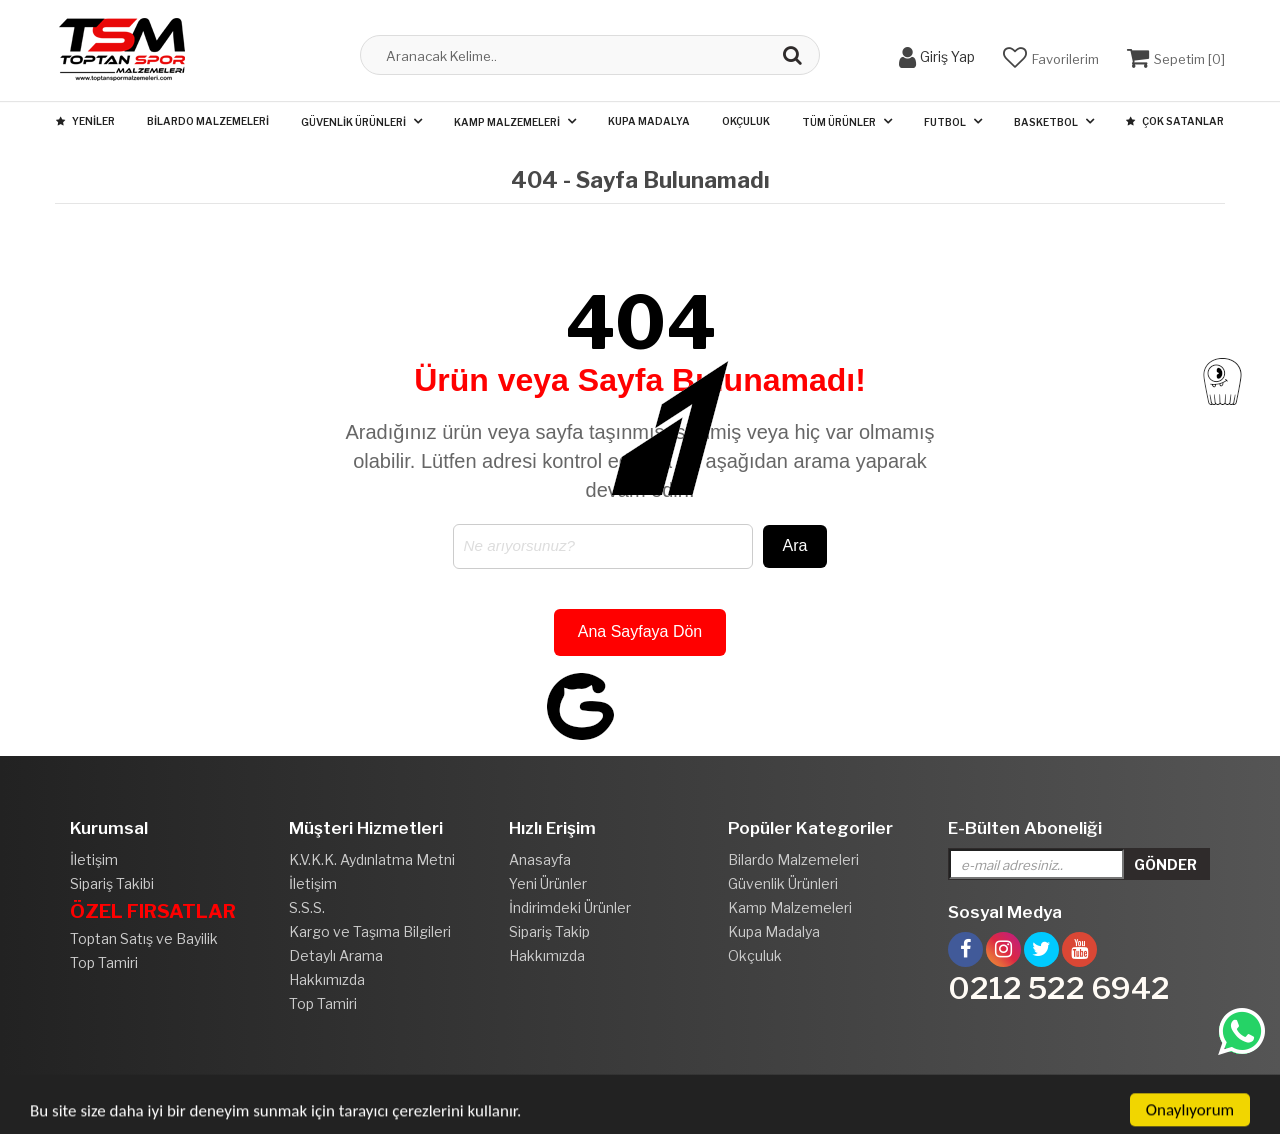 The image size is (1280, 1134). Describe the element at coordinates (670, 428) in the screenshot. I see `razorpay payment gateway logo` at that location.